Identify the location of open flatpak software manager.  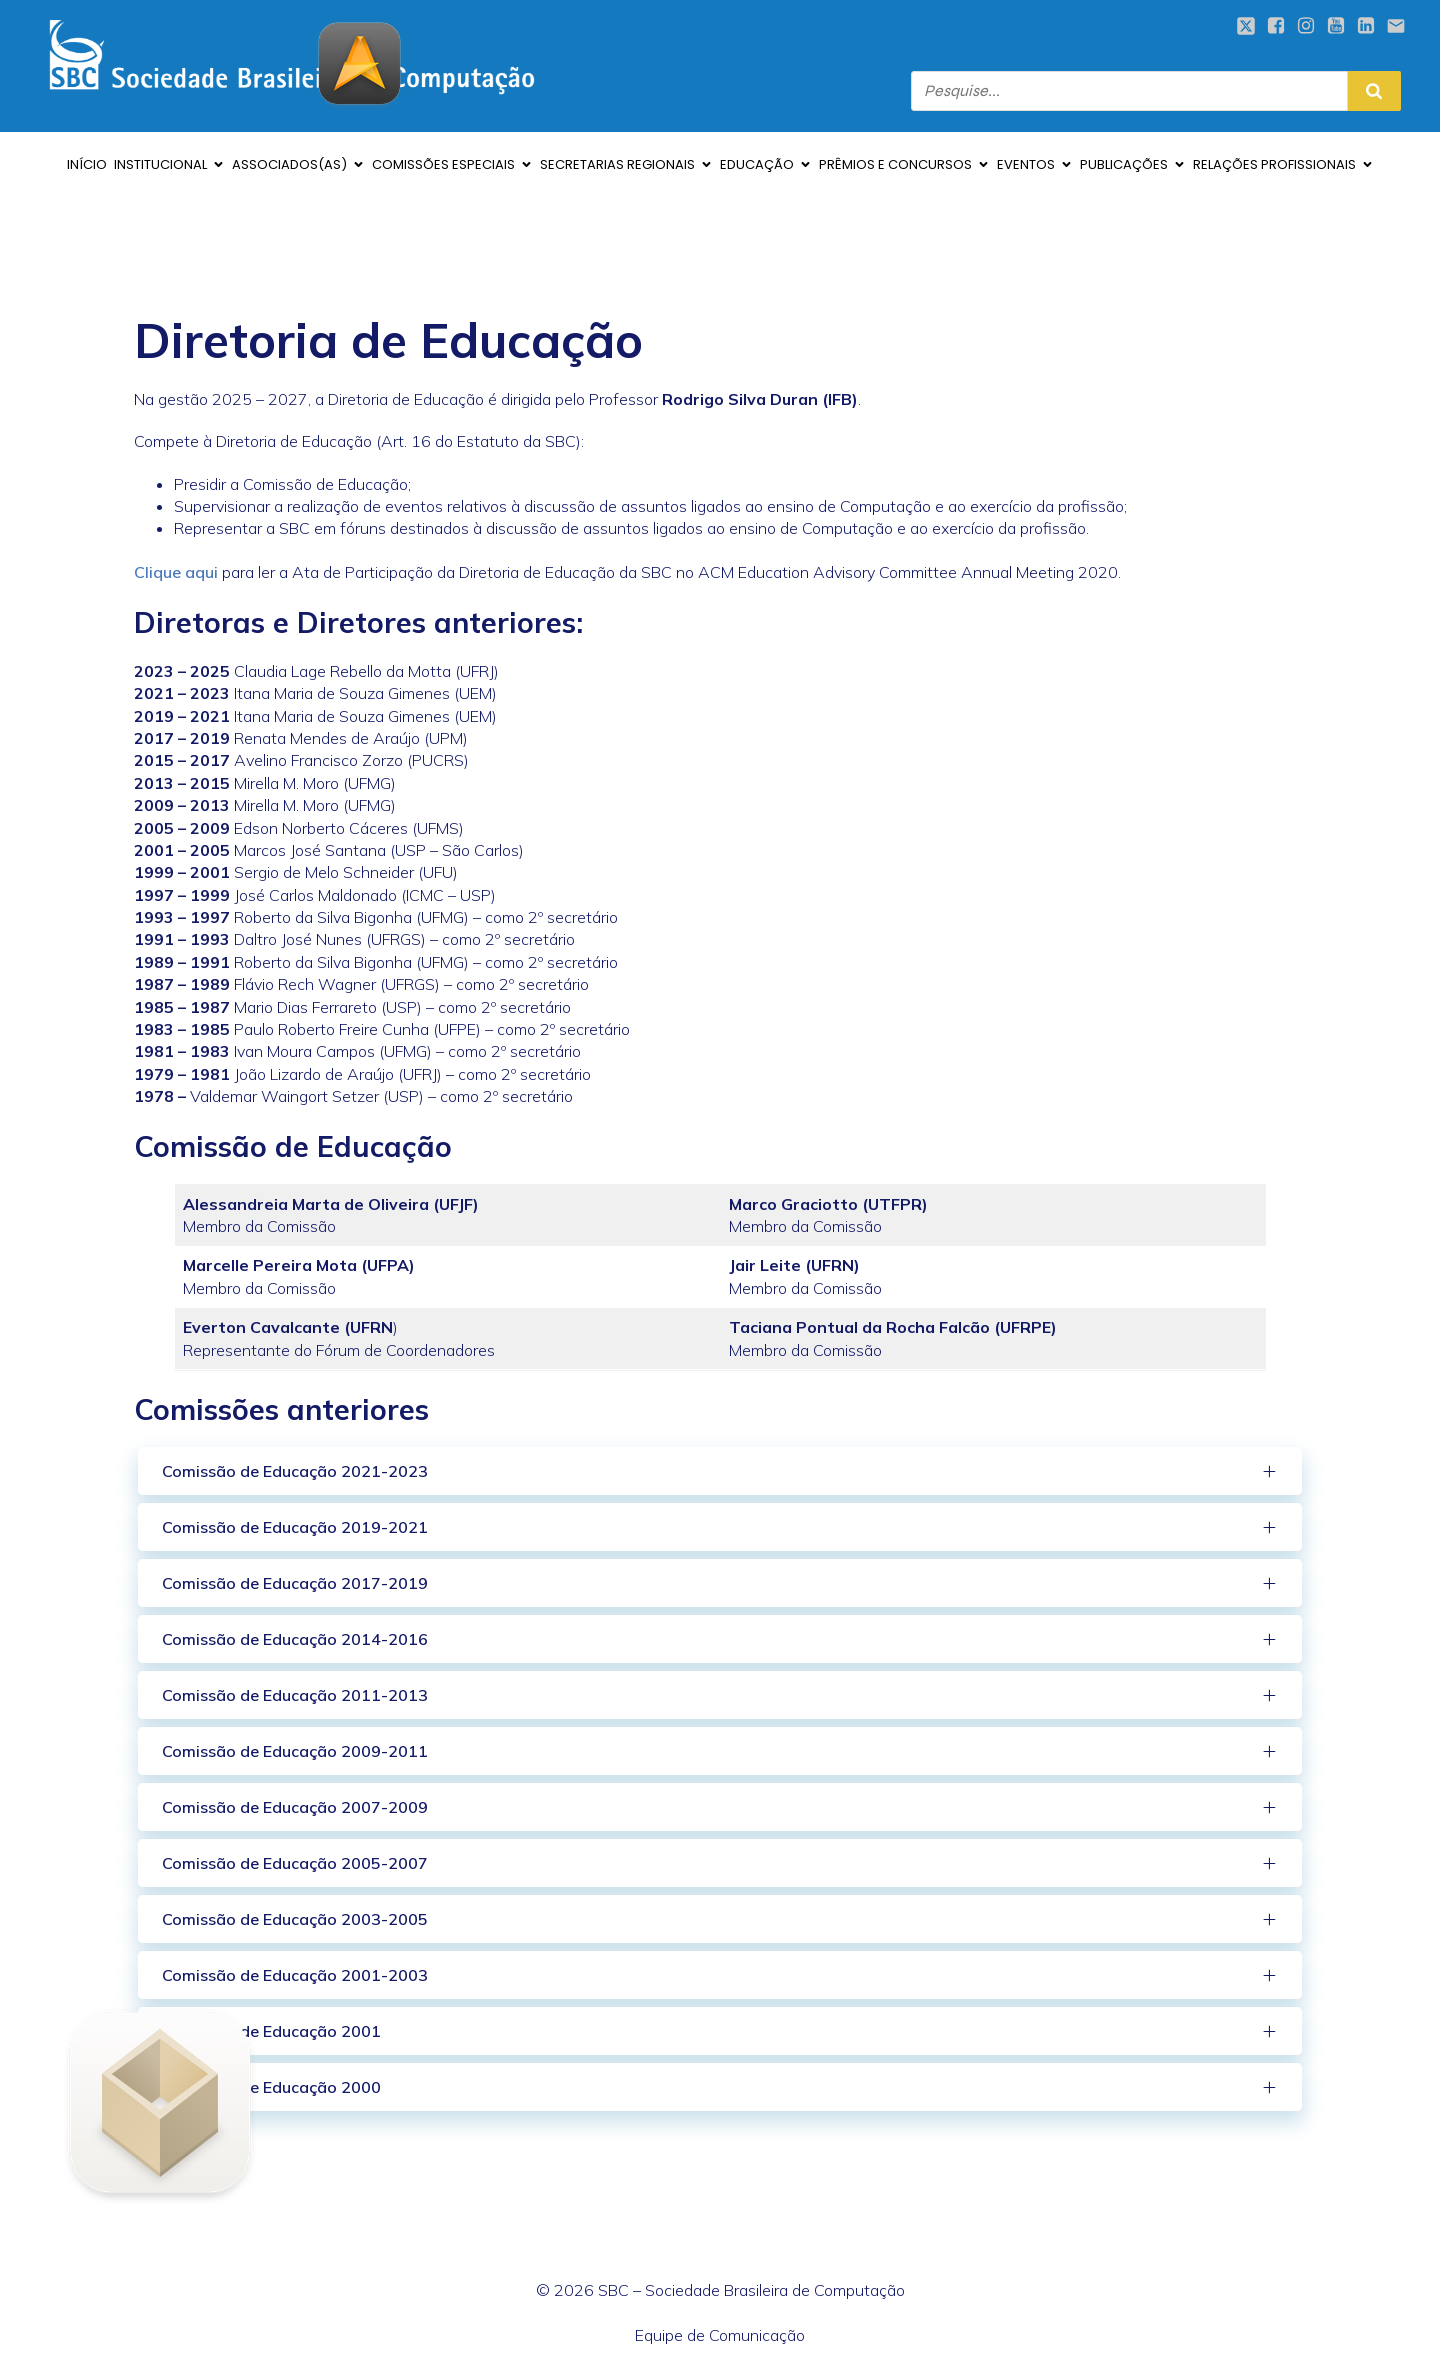
(160, 2103).